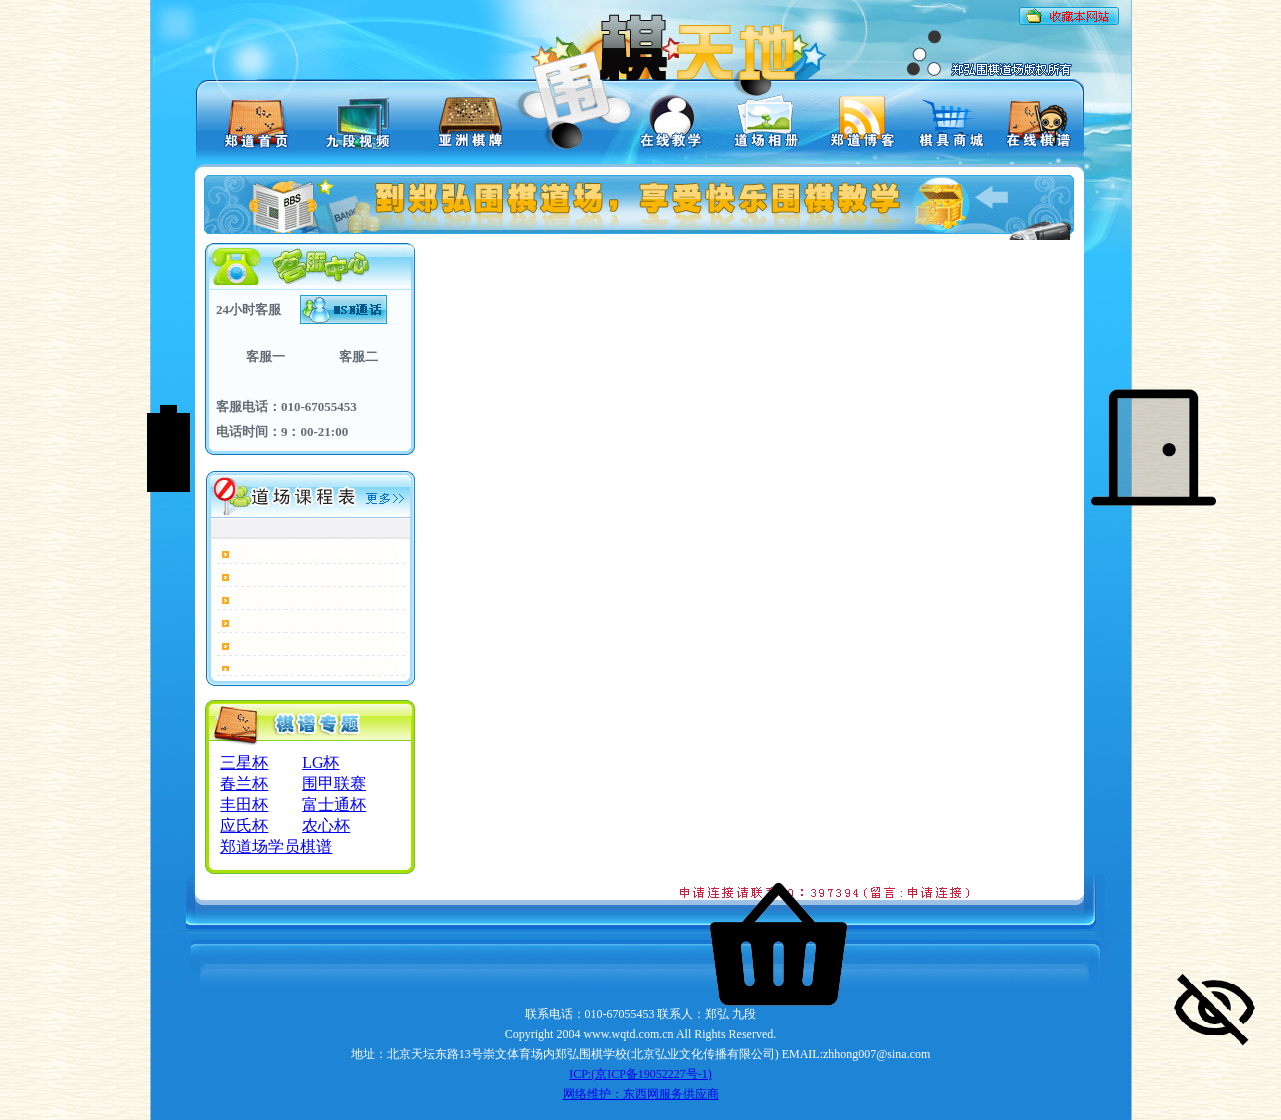 The height and width of the screenshot is (1120, 1281). What do you see at coordinates (778, 951) in the screenshot?
I see `view your shopping basket` at bounding box center [778, 951].